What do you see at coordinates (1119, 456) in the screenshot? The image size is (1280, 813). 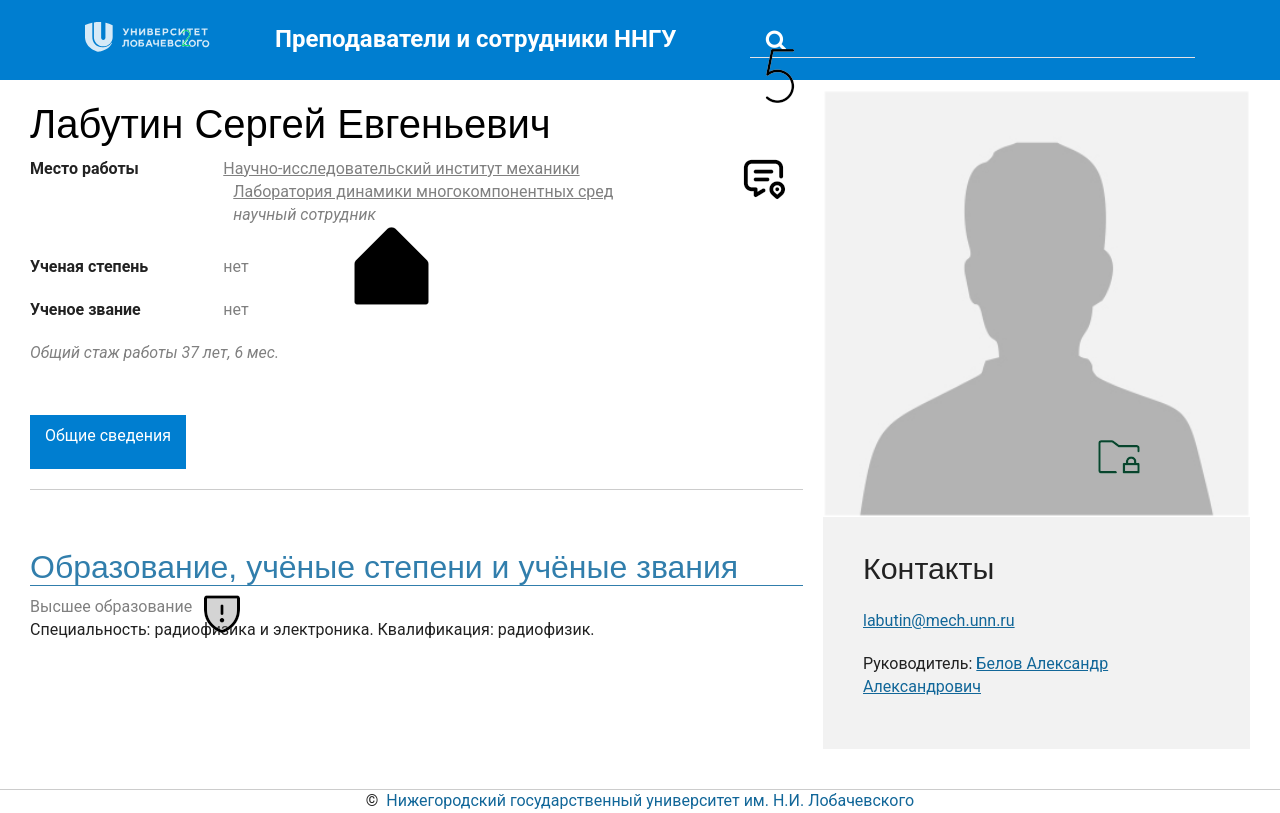 I see `access a password-protected folder` at bounding box center [1119, 456].